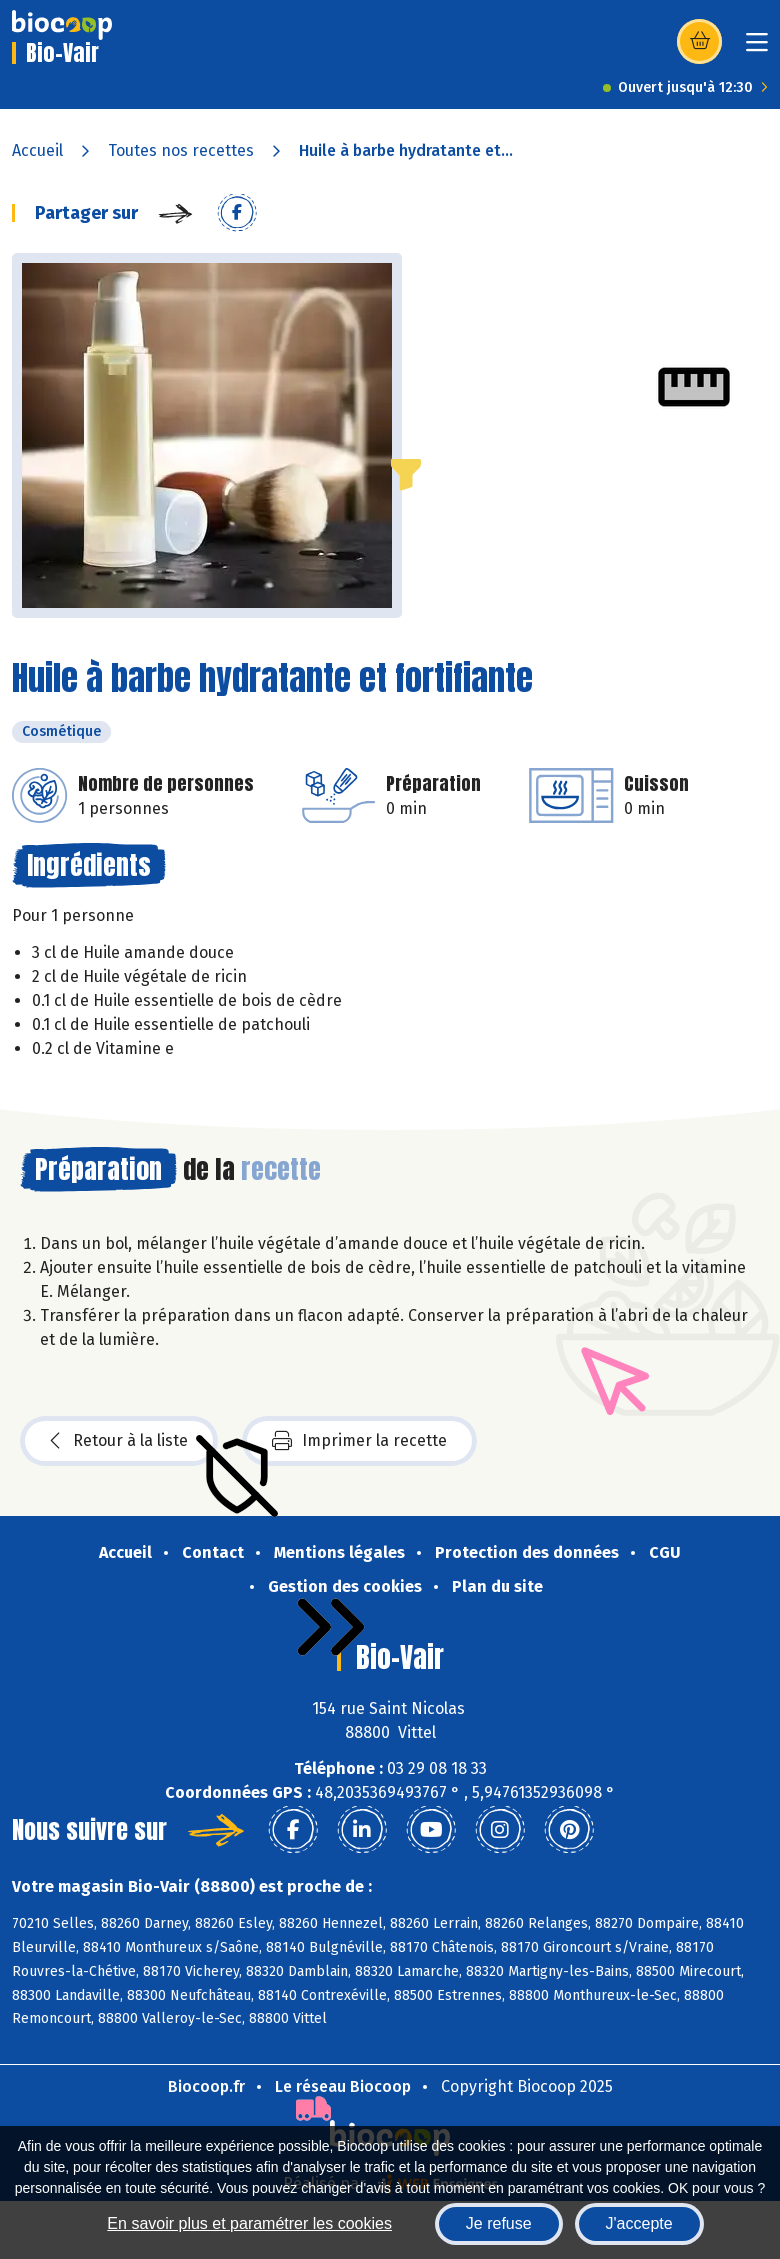 This screenshot has width=780, height=2259. What do you see at coordinates (237, 1476) in the screenshot?
I see `security or protection is disabled` at bounding box center [237, 1476].